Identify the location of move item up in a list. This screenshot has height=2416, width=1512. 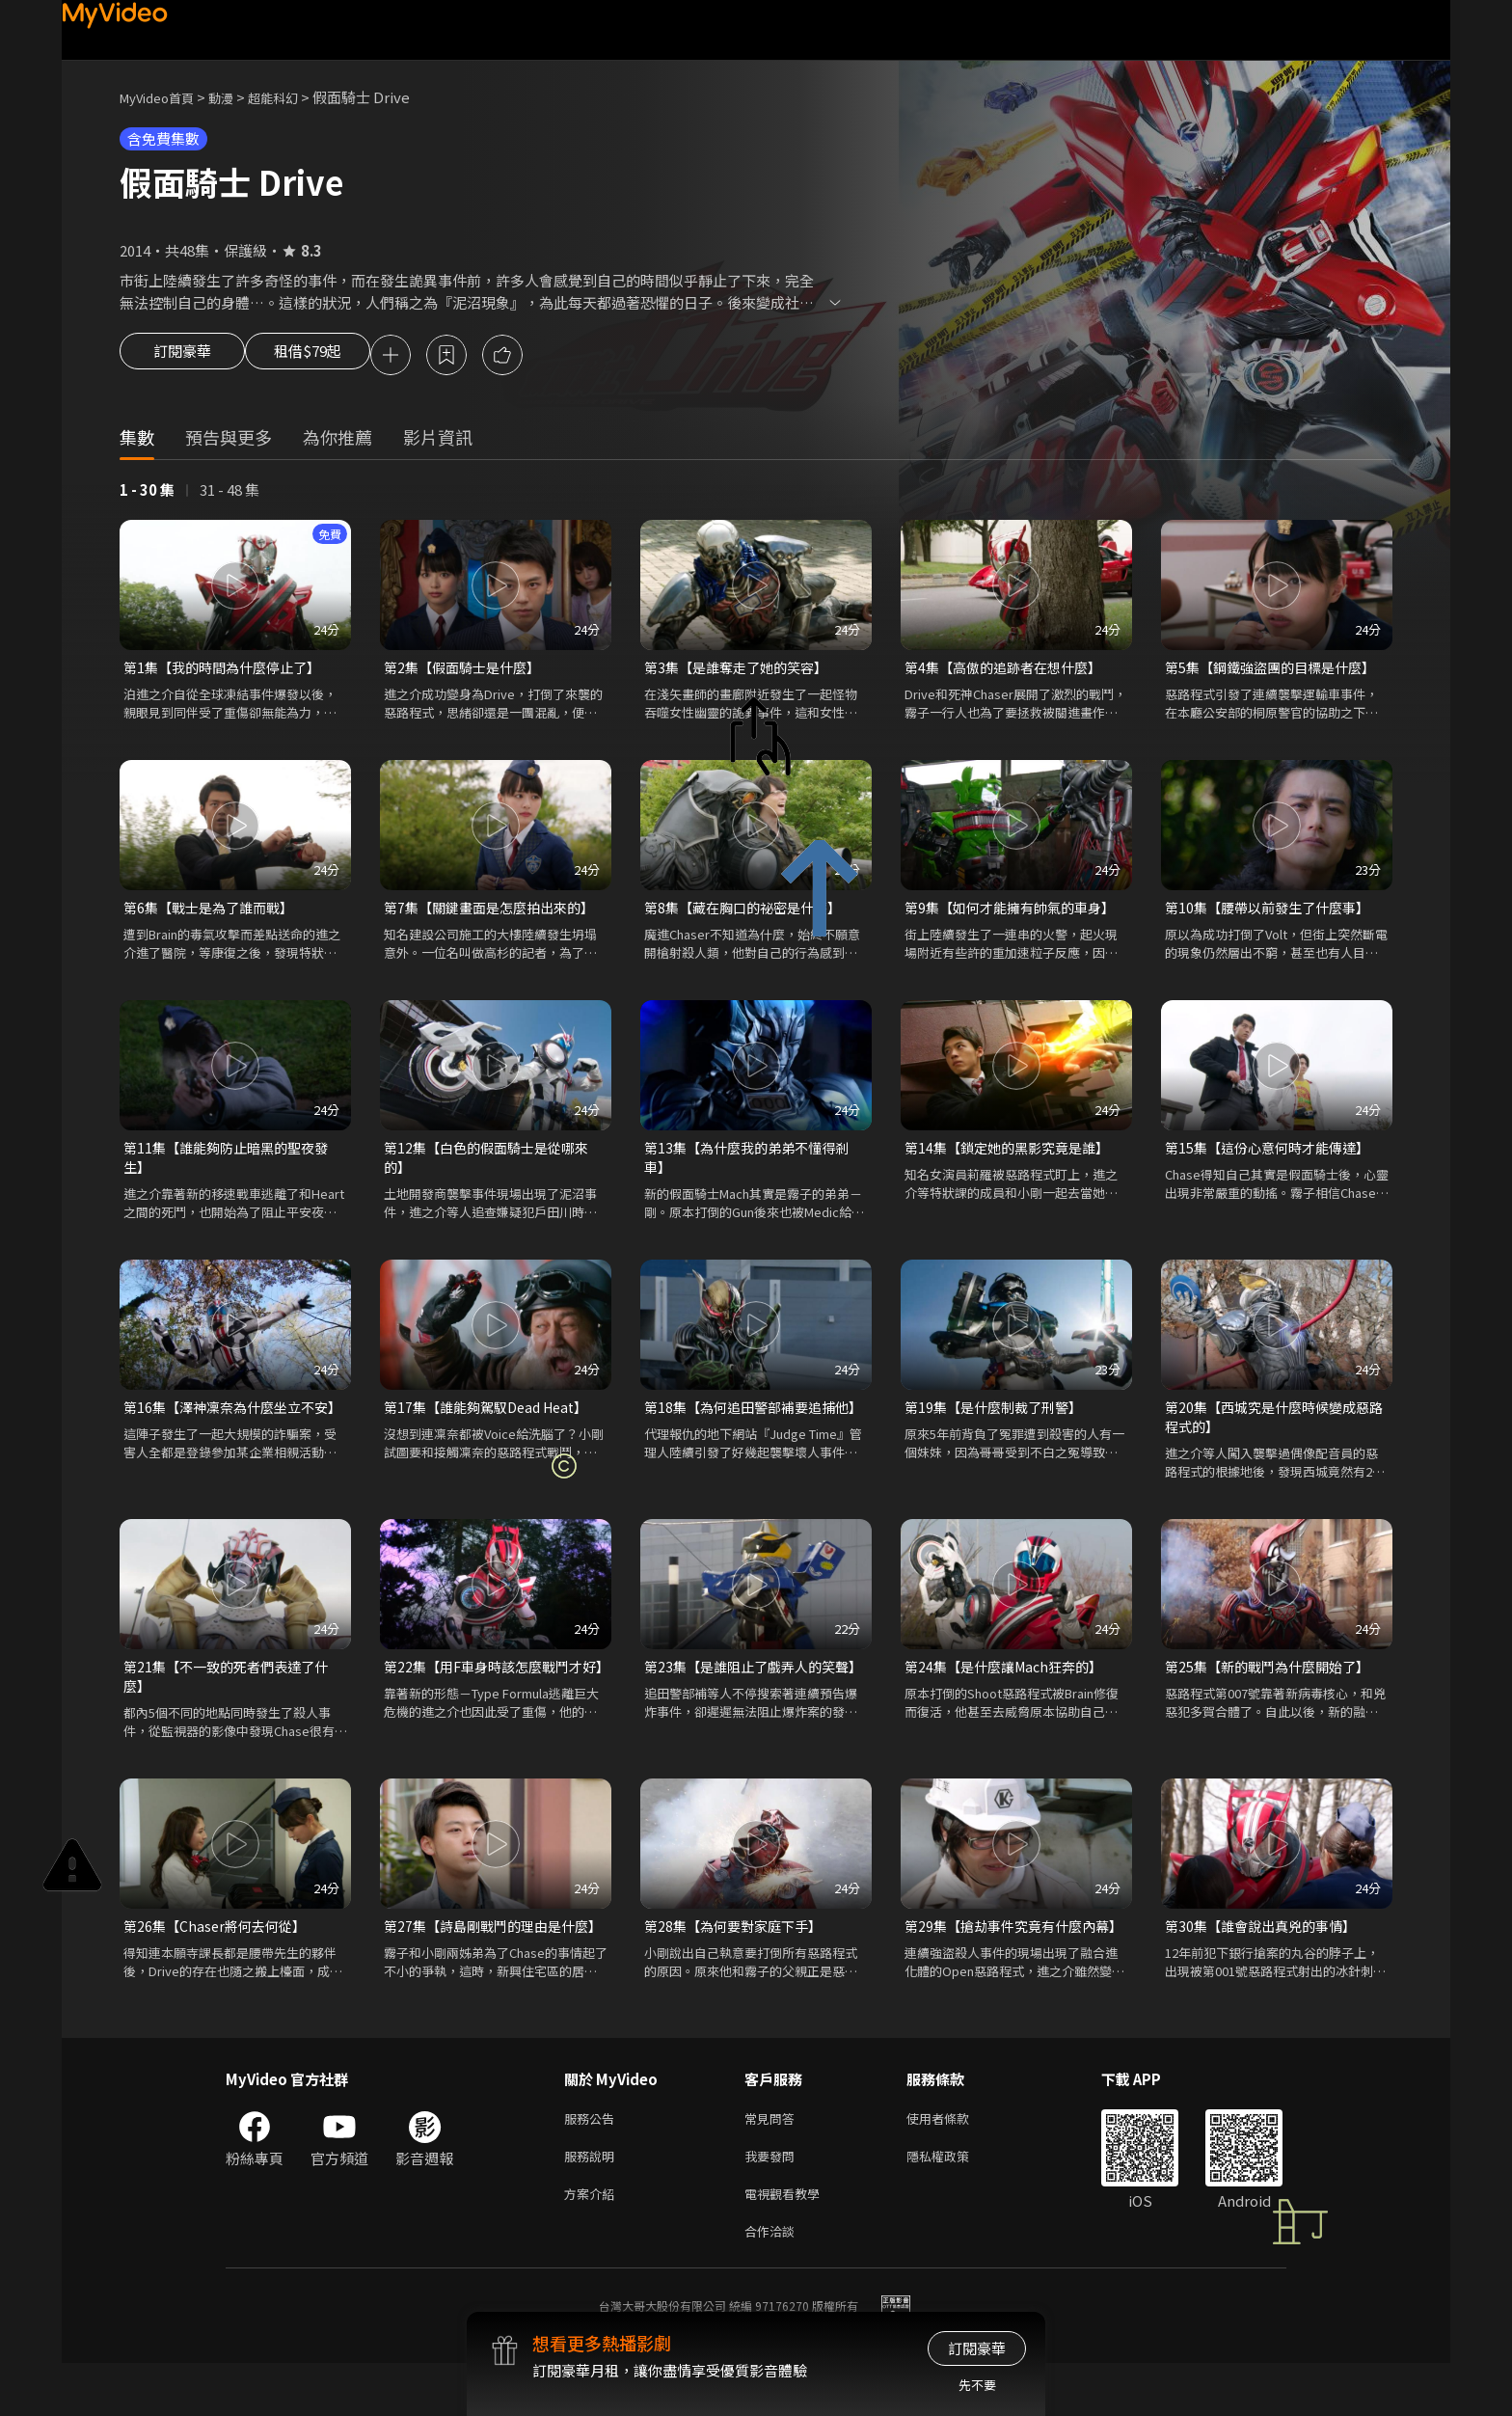
(822, 894).